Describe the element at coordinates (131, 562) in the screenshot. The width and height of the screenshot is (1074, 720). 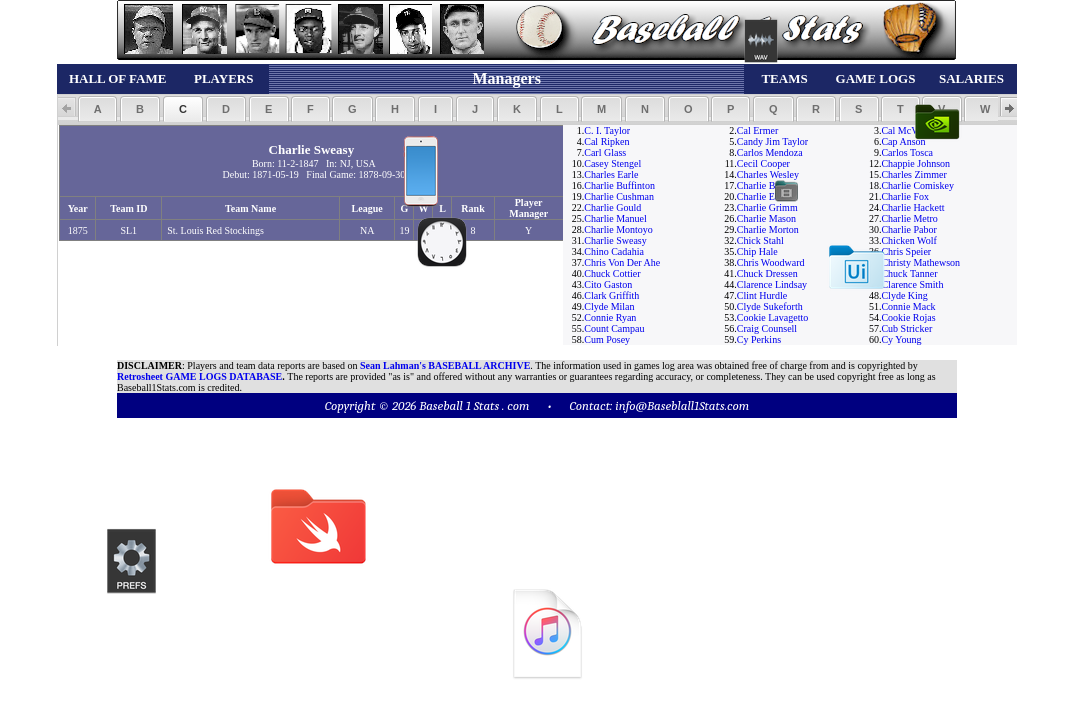
I see `open GarageBand preferences or settings` at that location.